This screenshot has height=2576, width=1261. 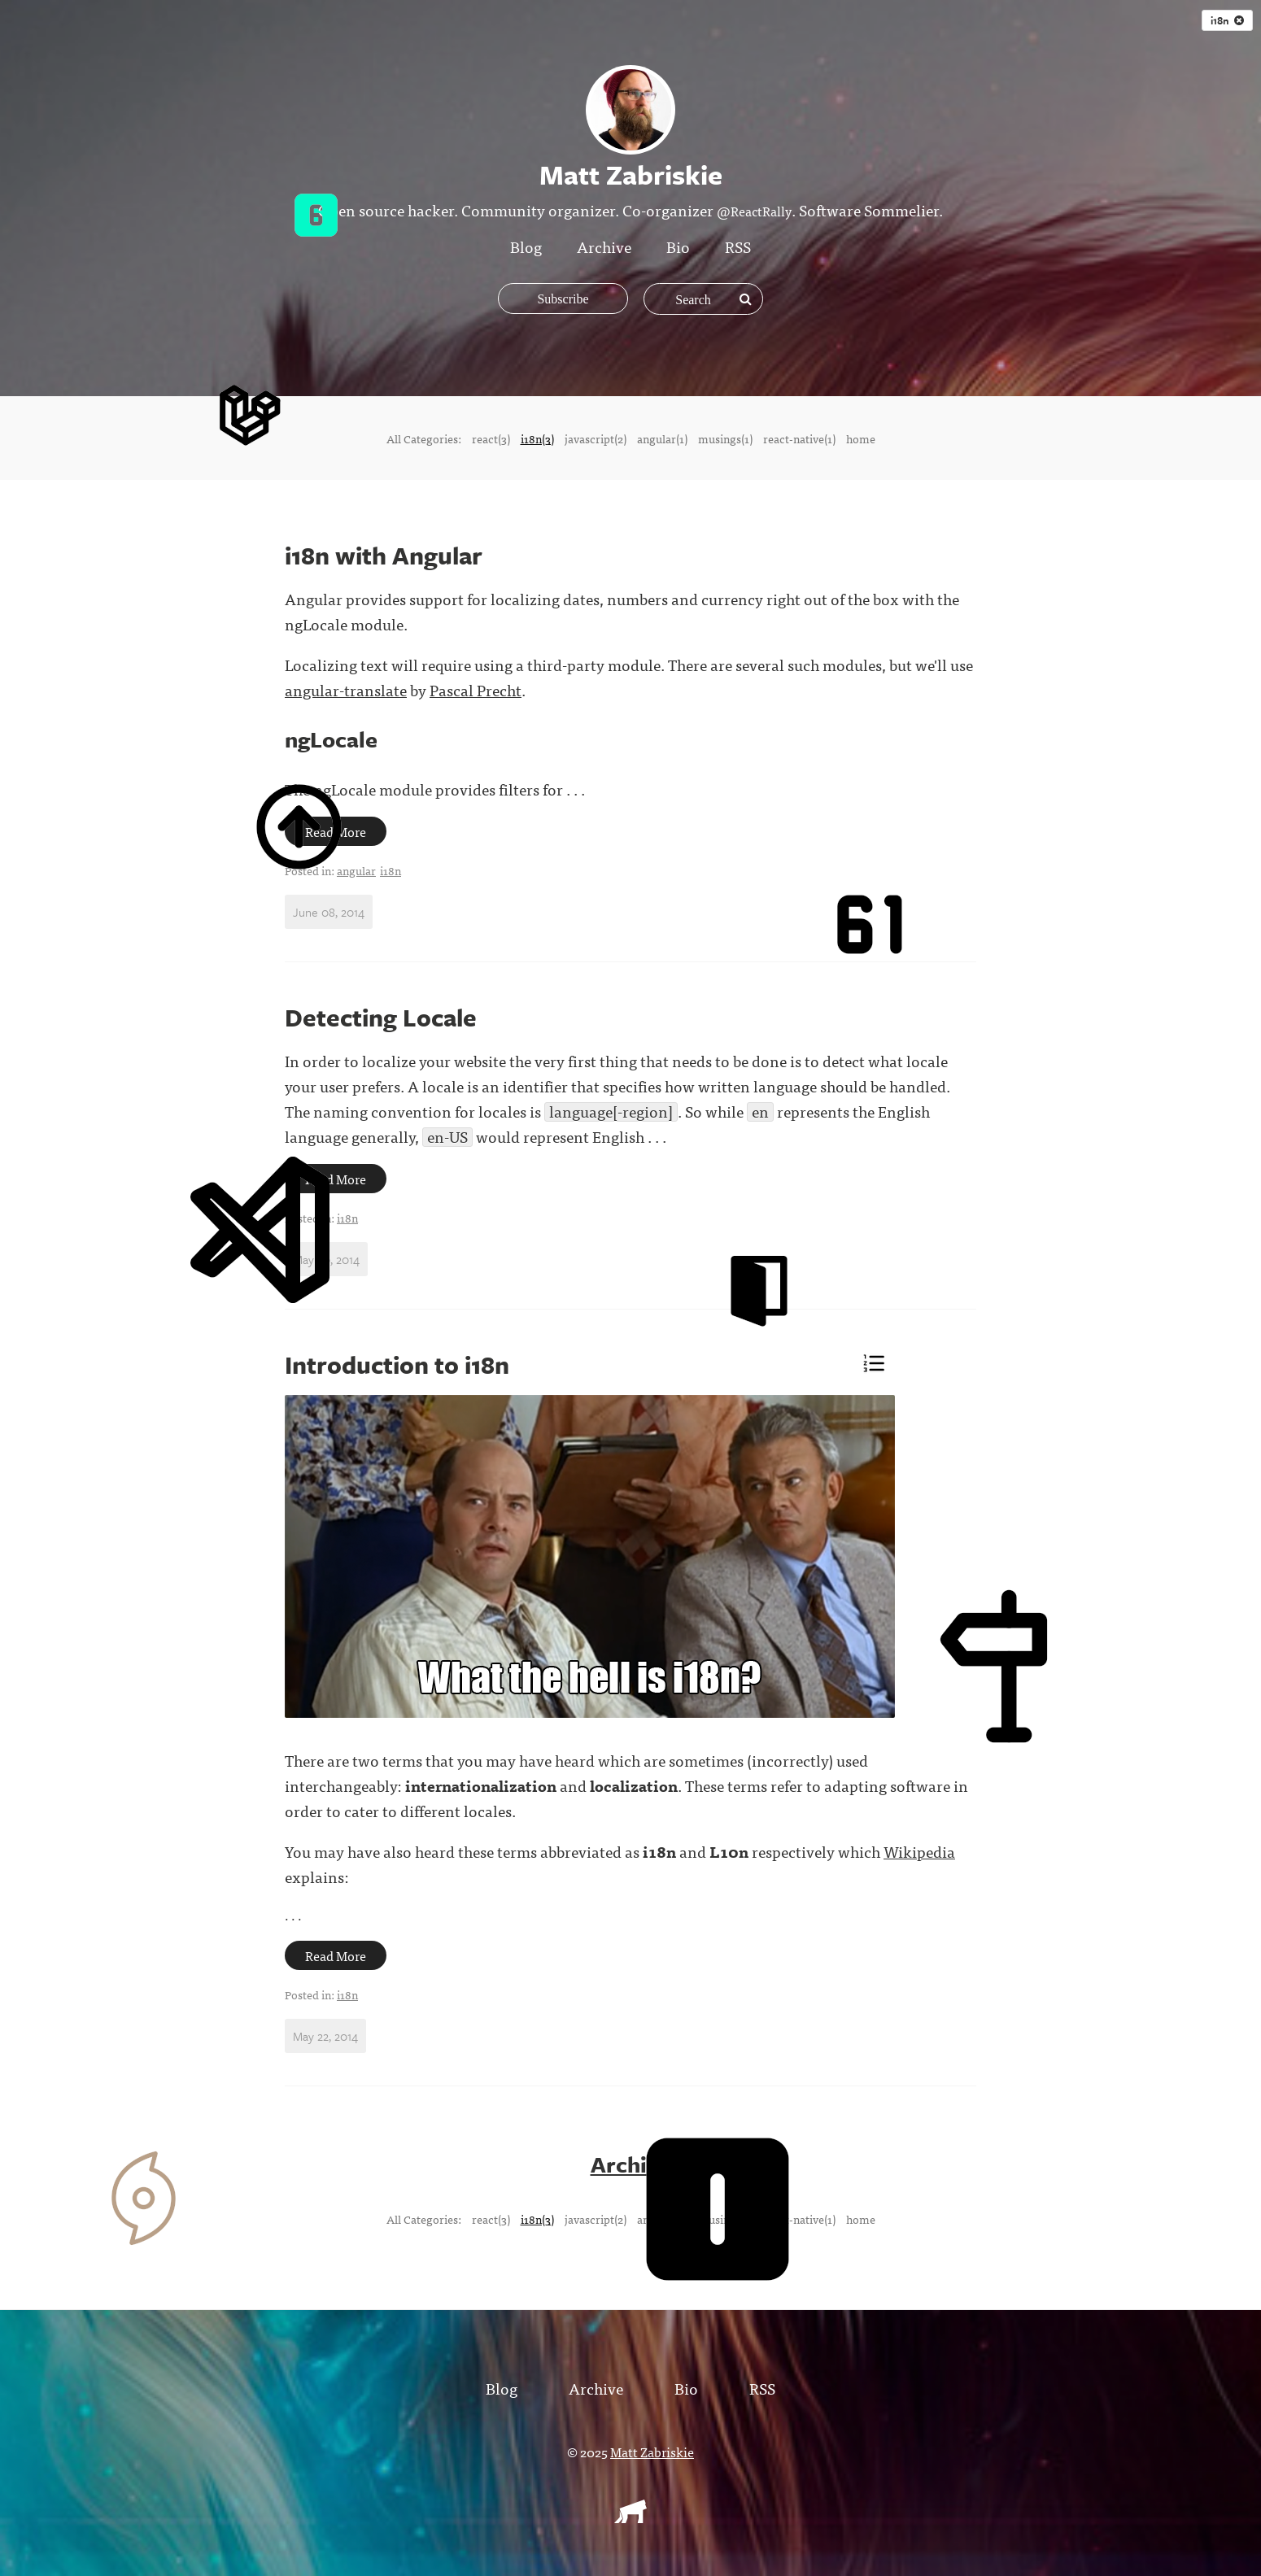 I want to click on Laravel framework branding or integration, so click(x=248, y=413).